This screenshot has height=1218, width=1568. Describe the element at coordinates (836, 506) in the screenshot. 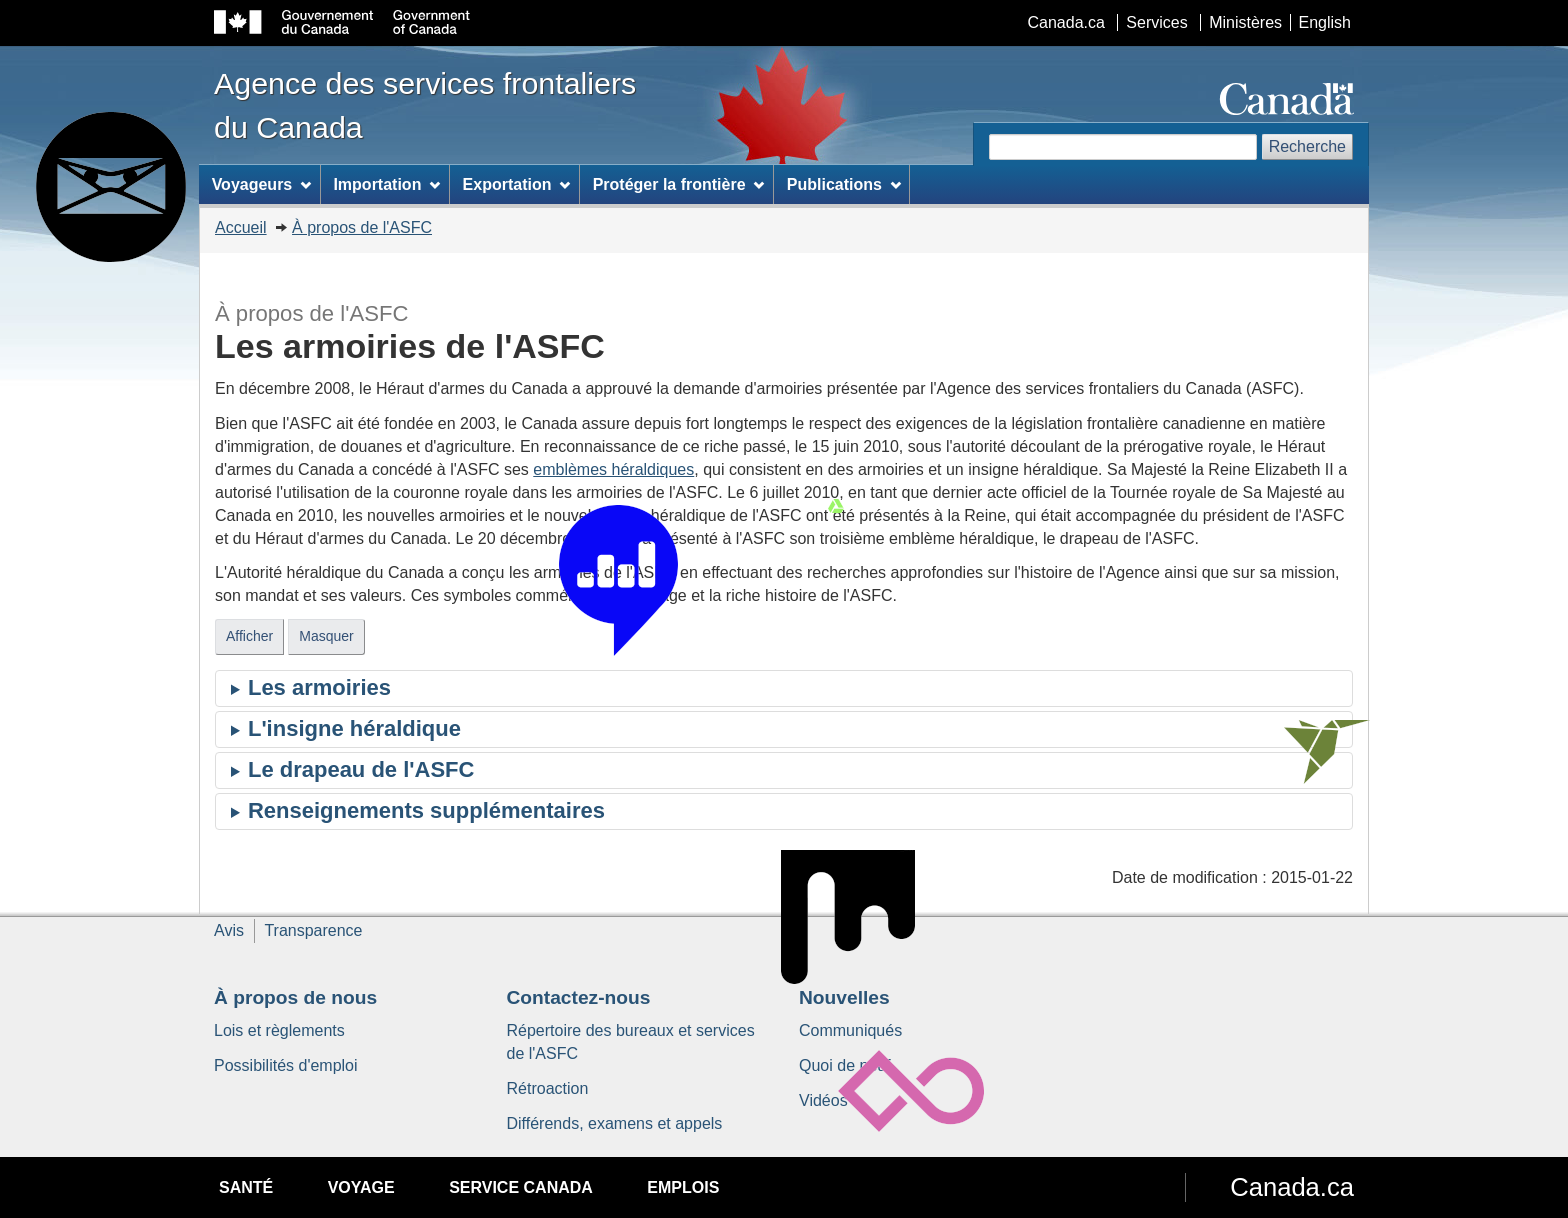

I see `open Google Drive` at that location.